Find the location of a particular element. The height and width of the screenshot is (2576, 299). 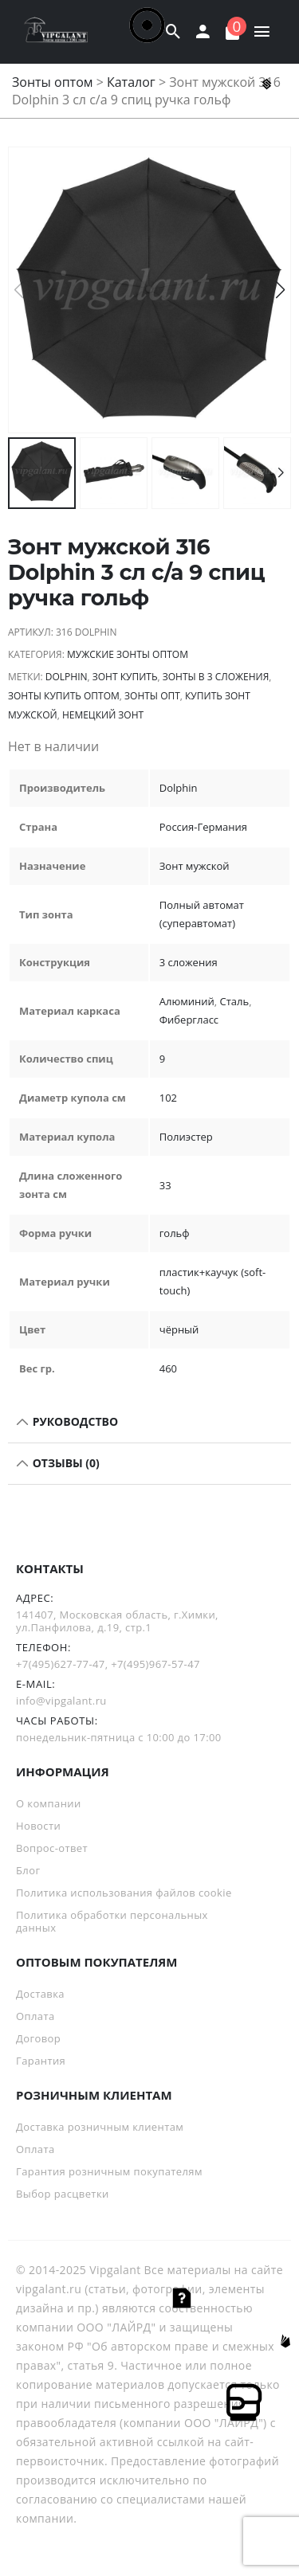

boxing or combat sports category is located at coordinates (243, 2402).